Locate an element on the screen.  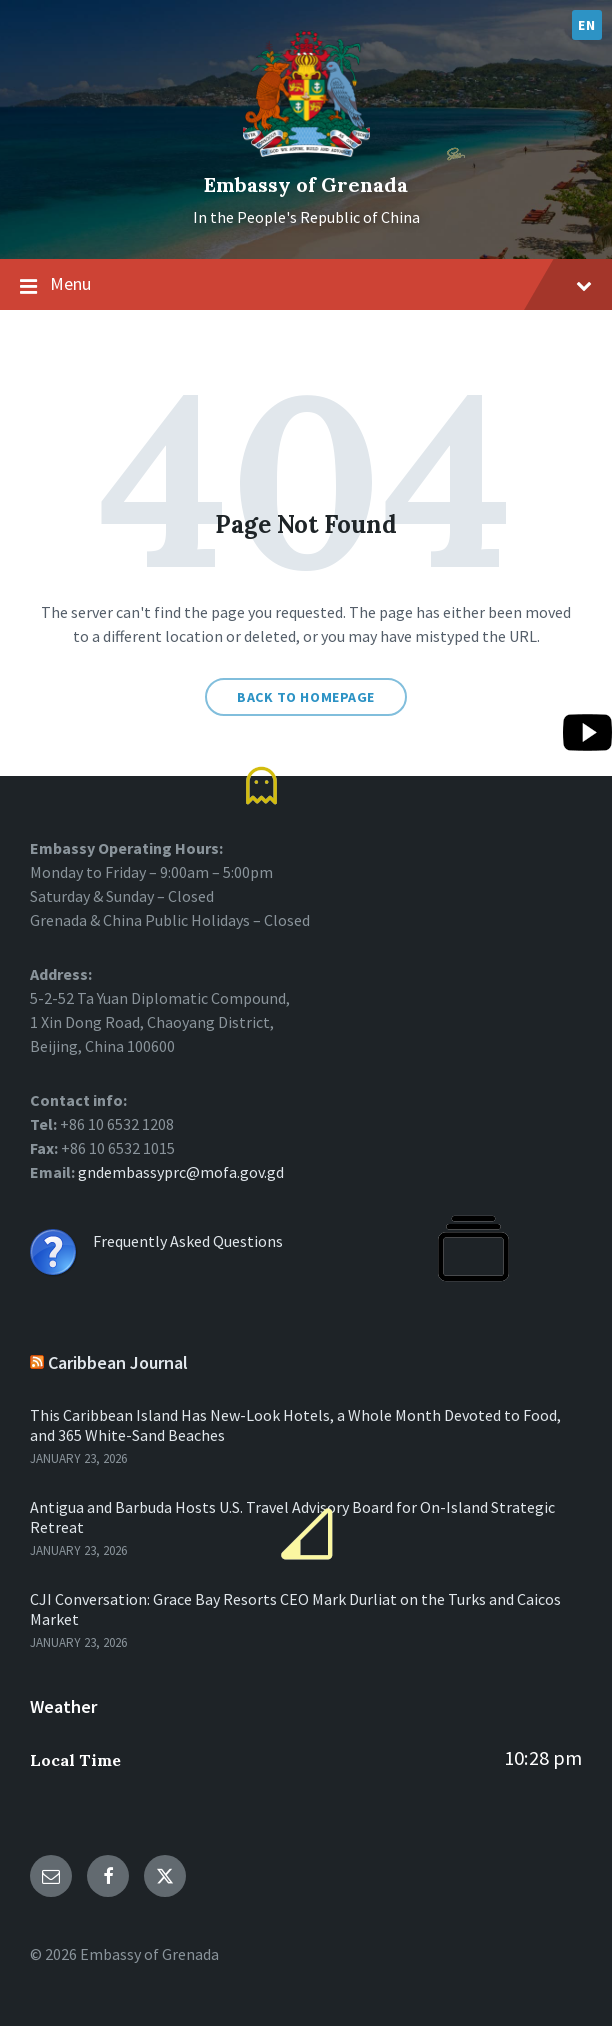
open YouTube app is located at coordinates (587, 732).